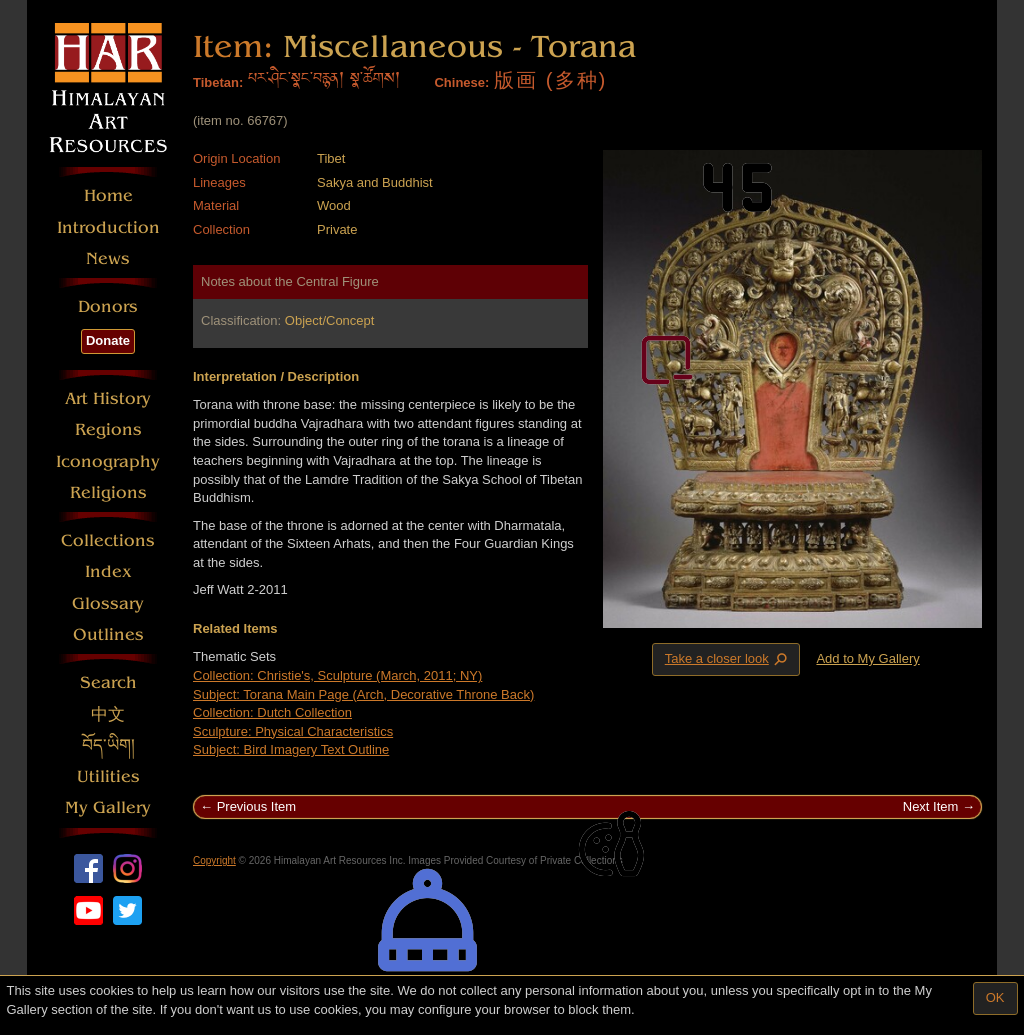 This screenshot has width=1024, height=1035. Describe the element at coordinates (611, 843) in the screenshot. I see `browse bowling alleys nearby` at that location.